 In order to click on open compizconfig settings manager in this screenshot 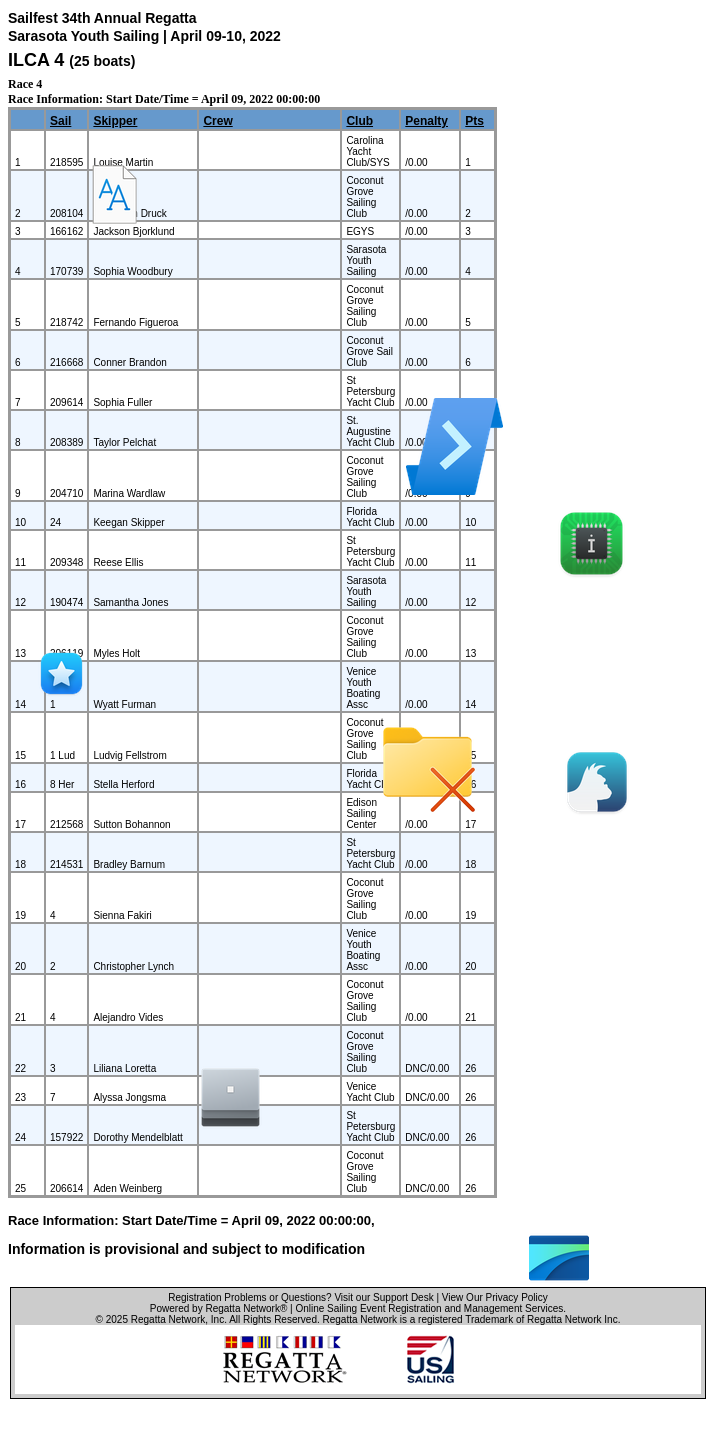, I will do `click(61, 673)`.